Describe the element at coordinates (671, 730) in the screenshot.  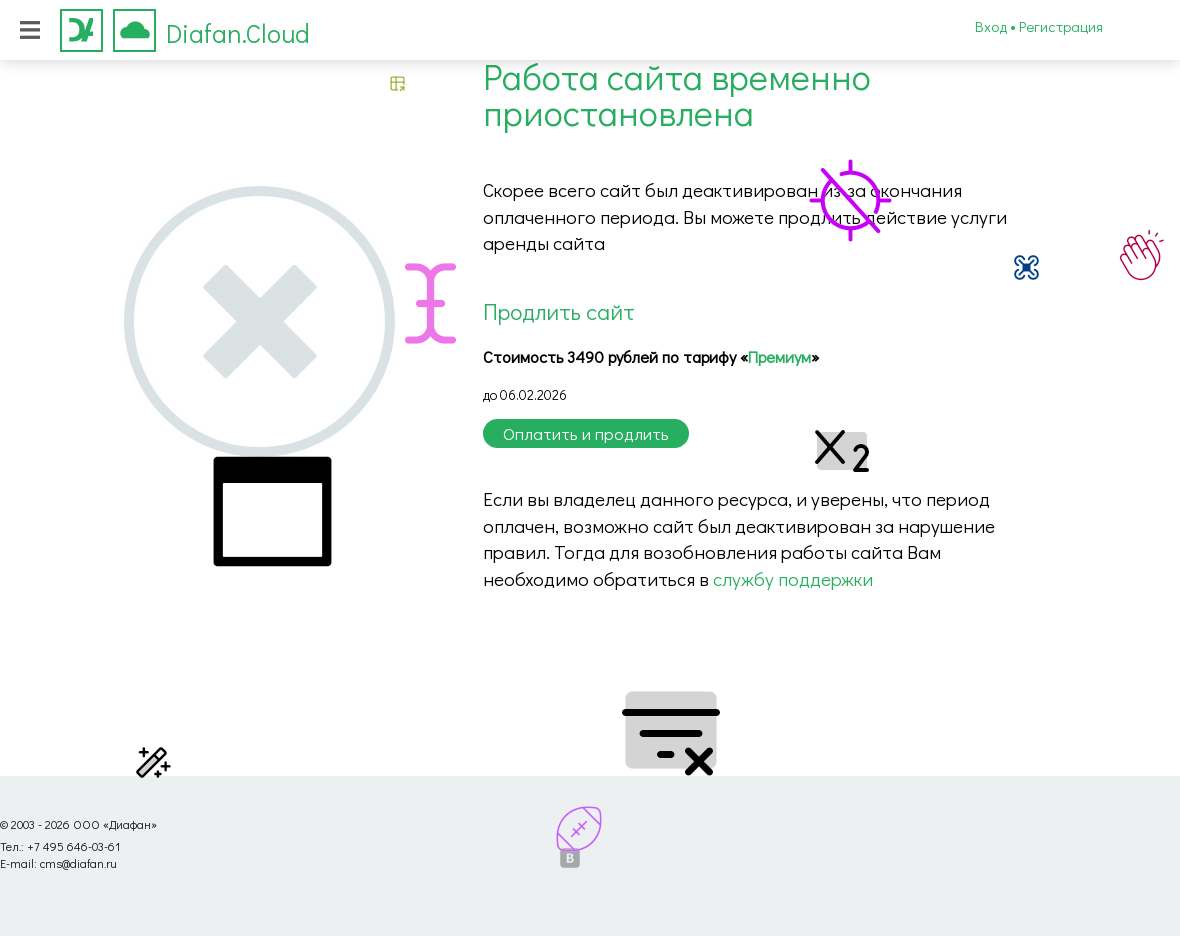
I see `clear all active filters` at that location.